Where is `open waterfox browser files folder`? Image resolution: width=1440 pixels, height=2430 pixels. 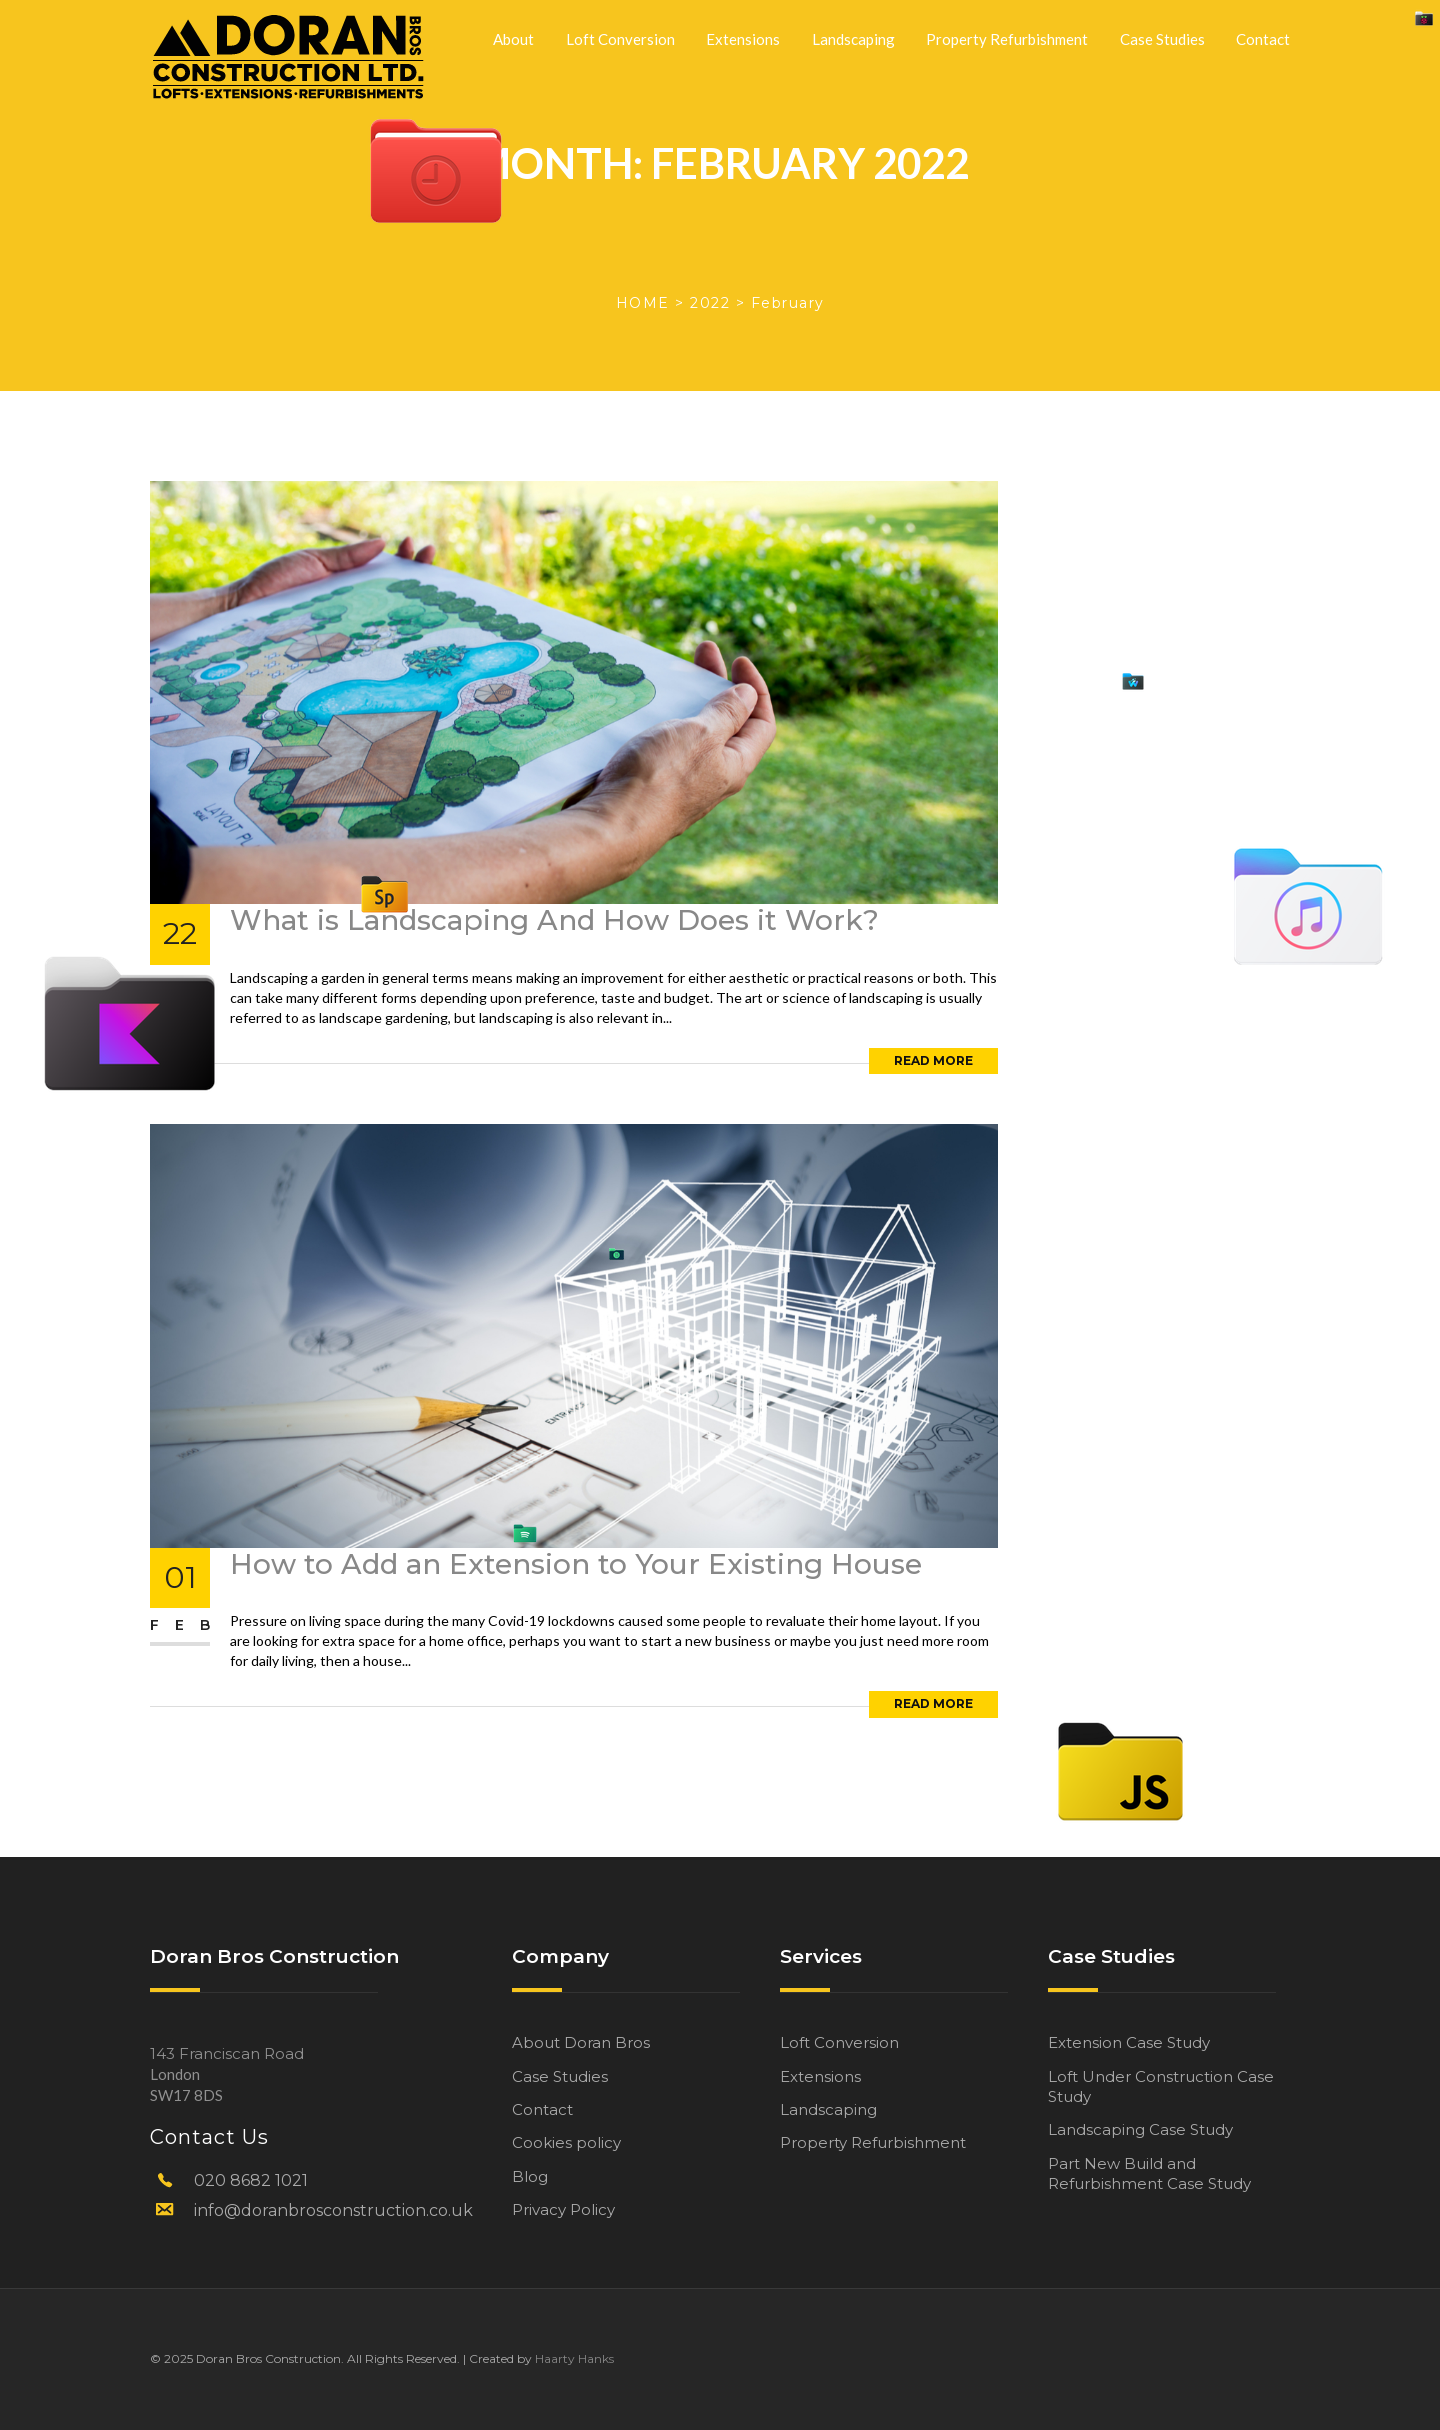 open waterfox browser files folder is located at coordinates (1133, 682).